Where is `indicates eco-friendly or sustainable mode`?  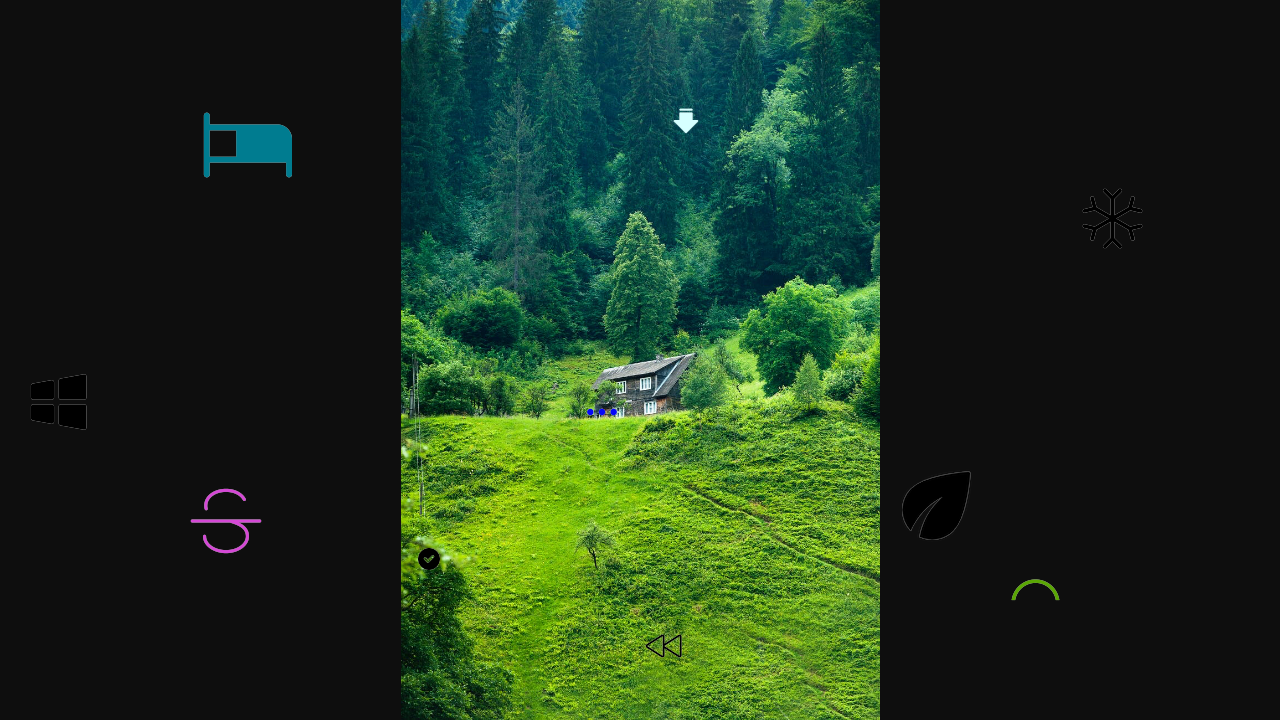 indicates eco-friendly or sustainable mode is located at coordinates (936, 505).